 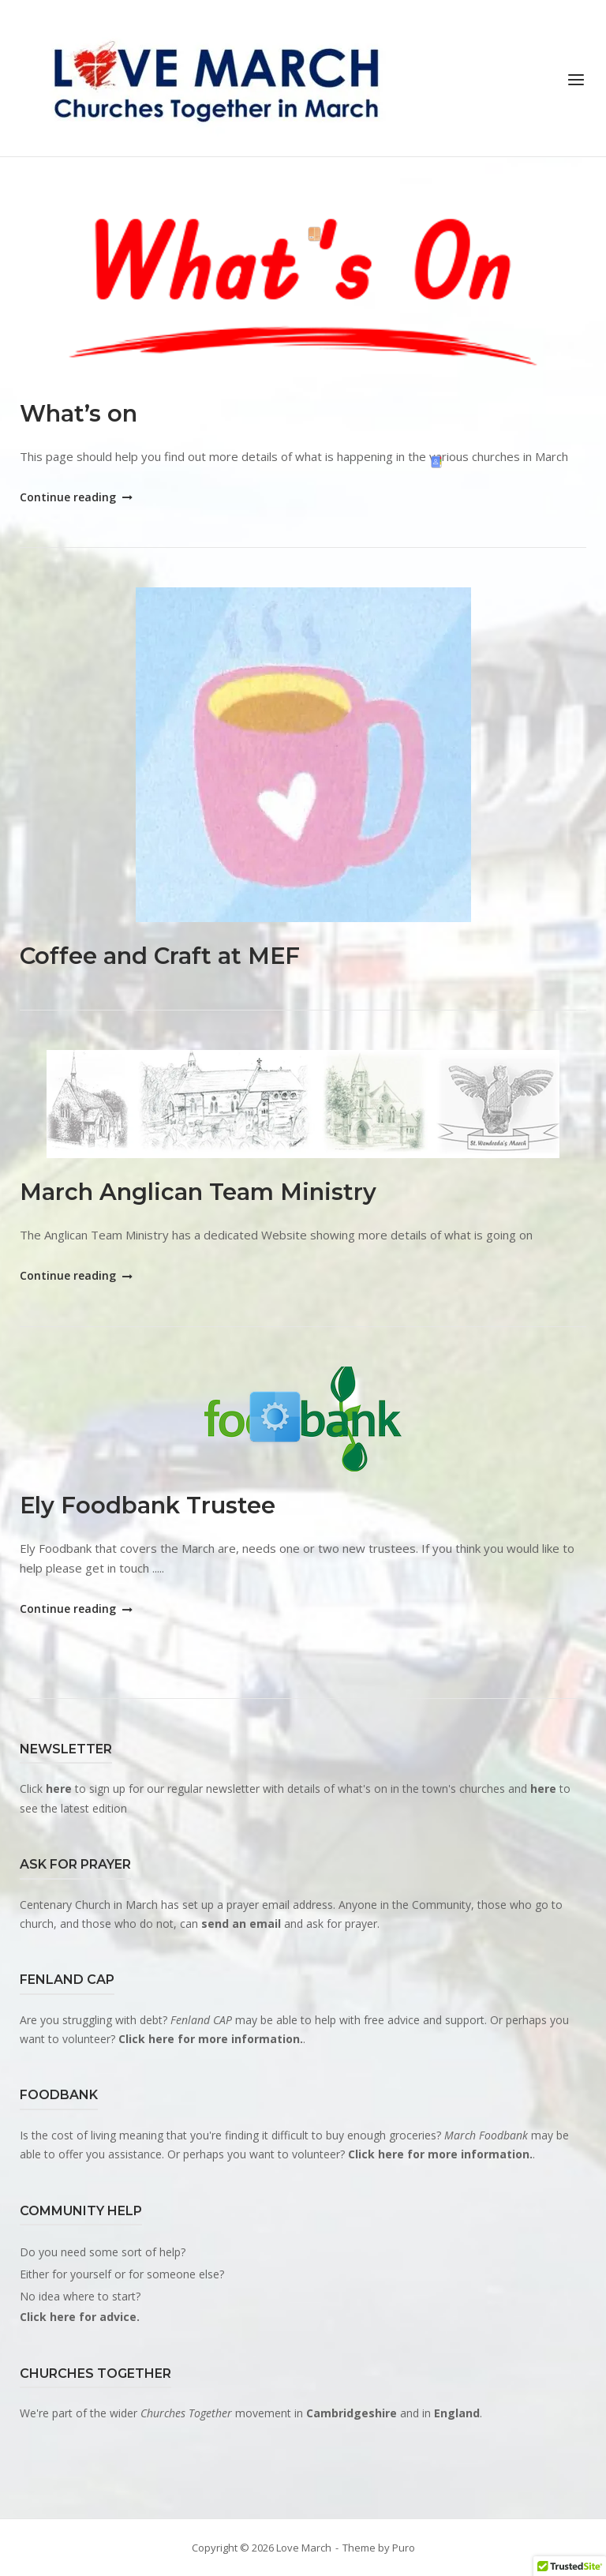 I want to click on compressed archive file type indicator, so click(x=314, y=234).